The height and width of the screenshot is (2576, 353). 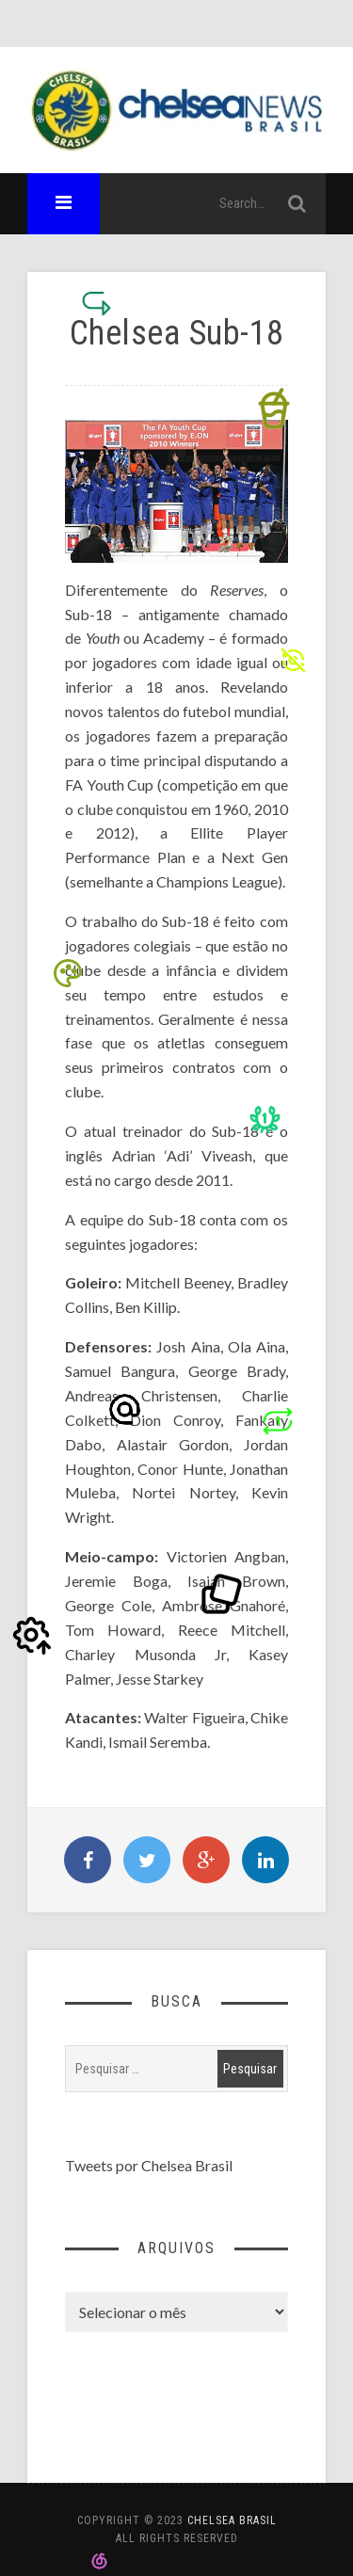 I want to click on swipe to switch between cards or items, so click(x=221, y=1593).